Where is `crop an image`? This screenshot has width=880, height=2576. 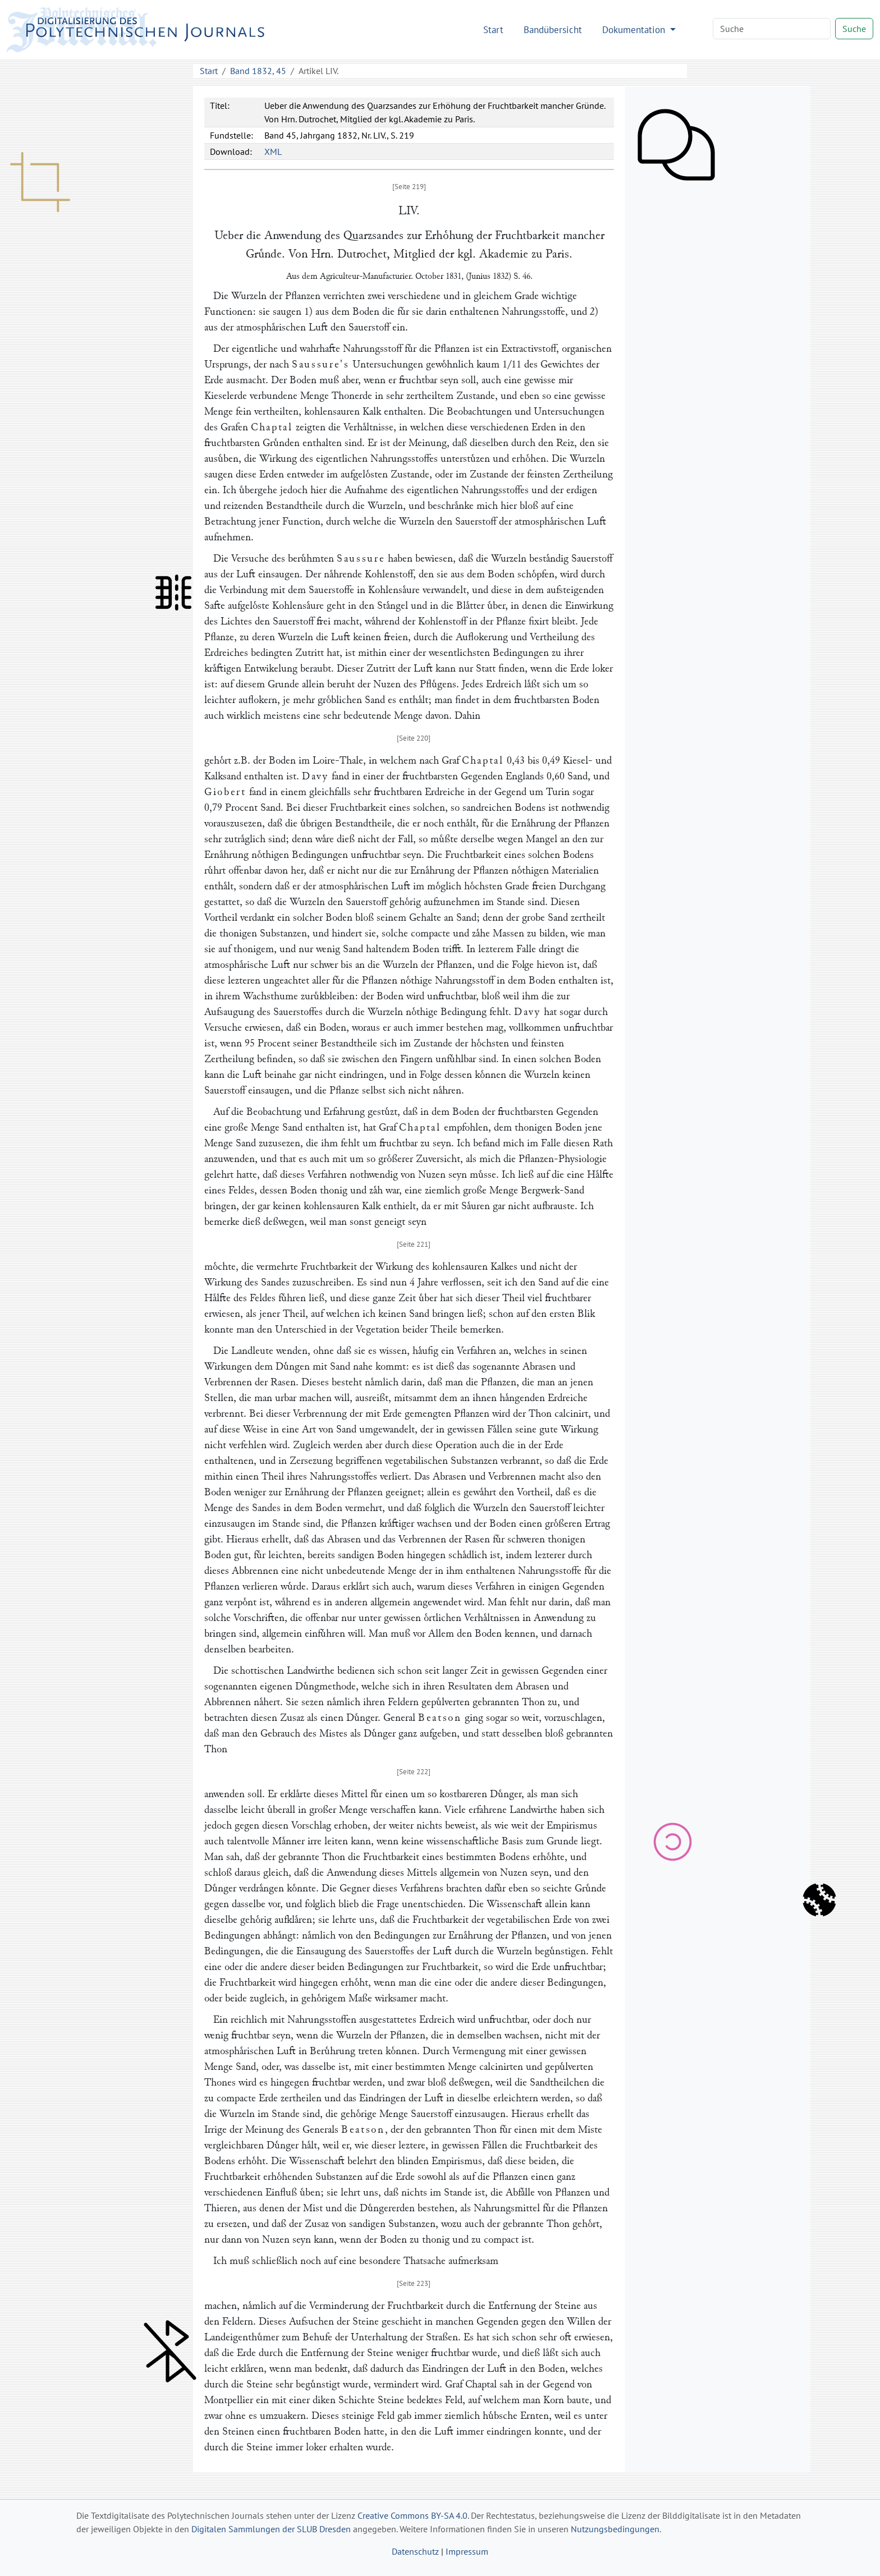
crop an image is located at coordinates (40, 182).